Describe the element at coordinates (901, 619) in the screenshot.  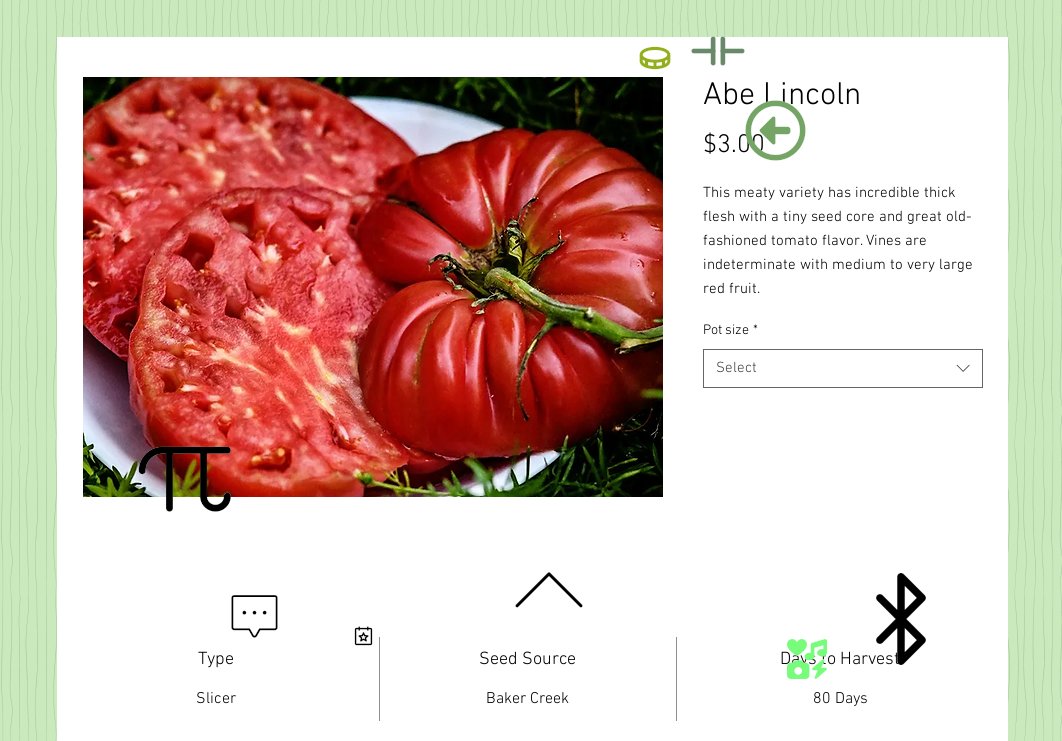
I see `toggle bluetooth connectivity` at that location.